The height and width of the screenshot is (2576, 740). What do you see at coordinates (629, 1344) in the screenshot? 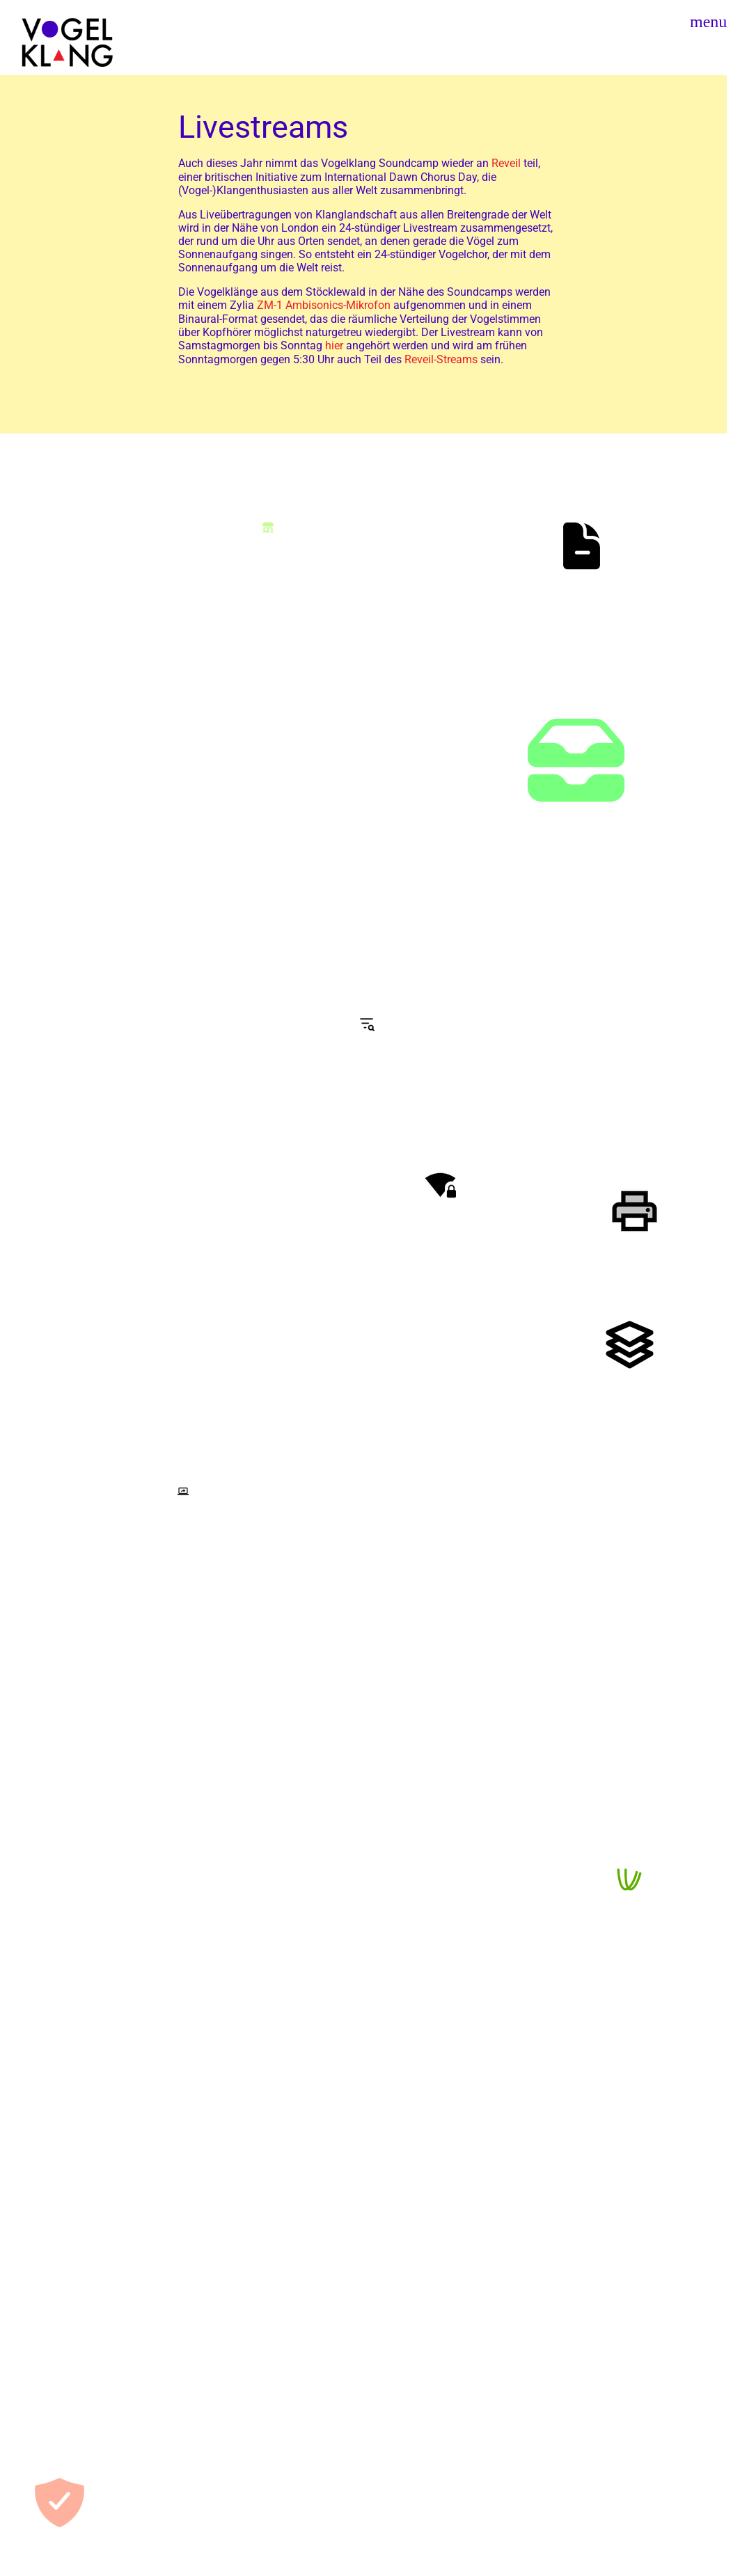
I see `view or manage layers` at bounding box center [629, 1344].